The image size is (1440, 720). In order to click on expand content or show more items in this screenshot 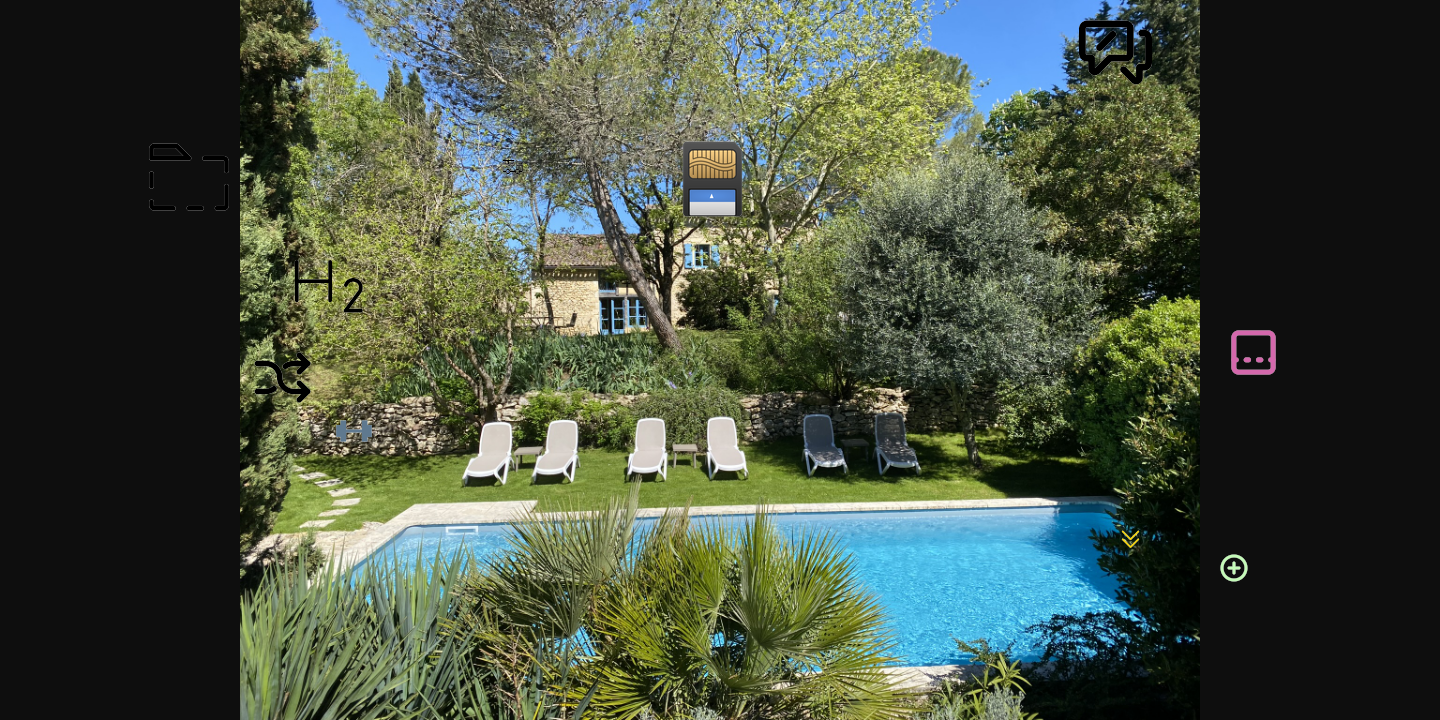, I will do `click(1130, 538)`.